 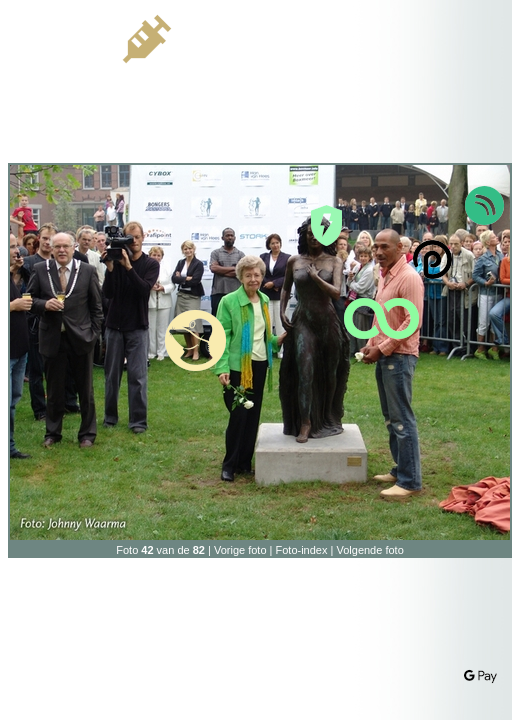 I want to click on visit hearthis.at music streaming platform, so click(x=484, y=205).